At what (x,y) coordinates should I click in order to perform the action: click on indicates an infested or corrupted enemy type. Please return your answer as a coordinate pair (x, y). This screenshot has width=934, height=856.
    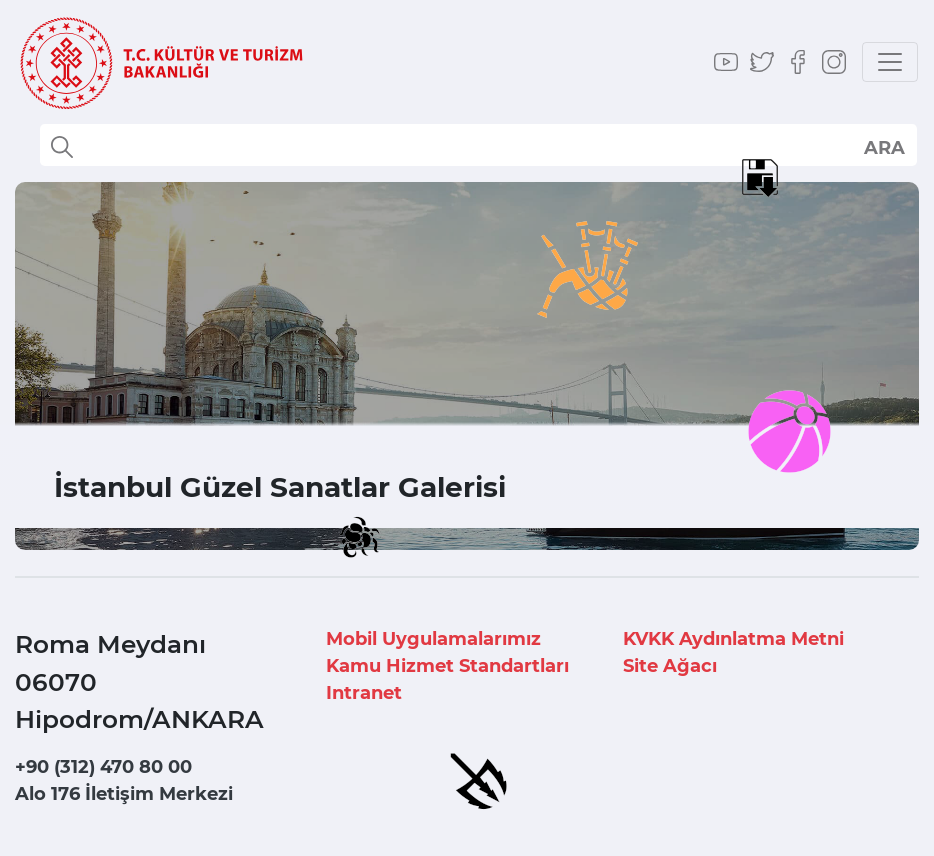
    Looking at the image, I should click on (359, 537).